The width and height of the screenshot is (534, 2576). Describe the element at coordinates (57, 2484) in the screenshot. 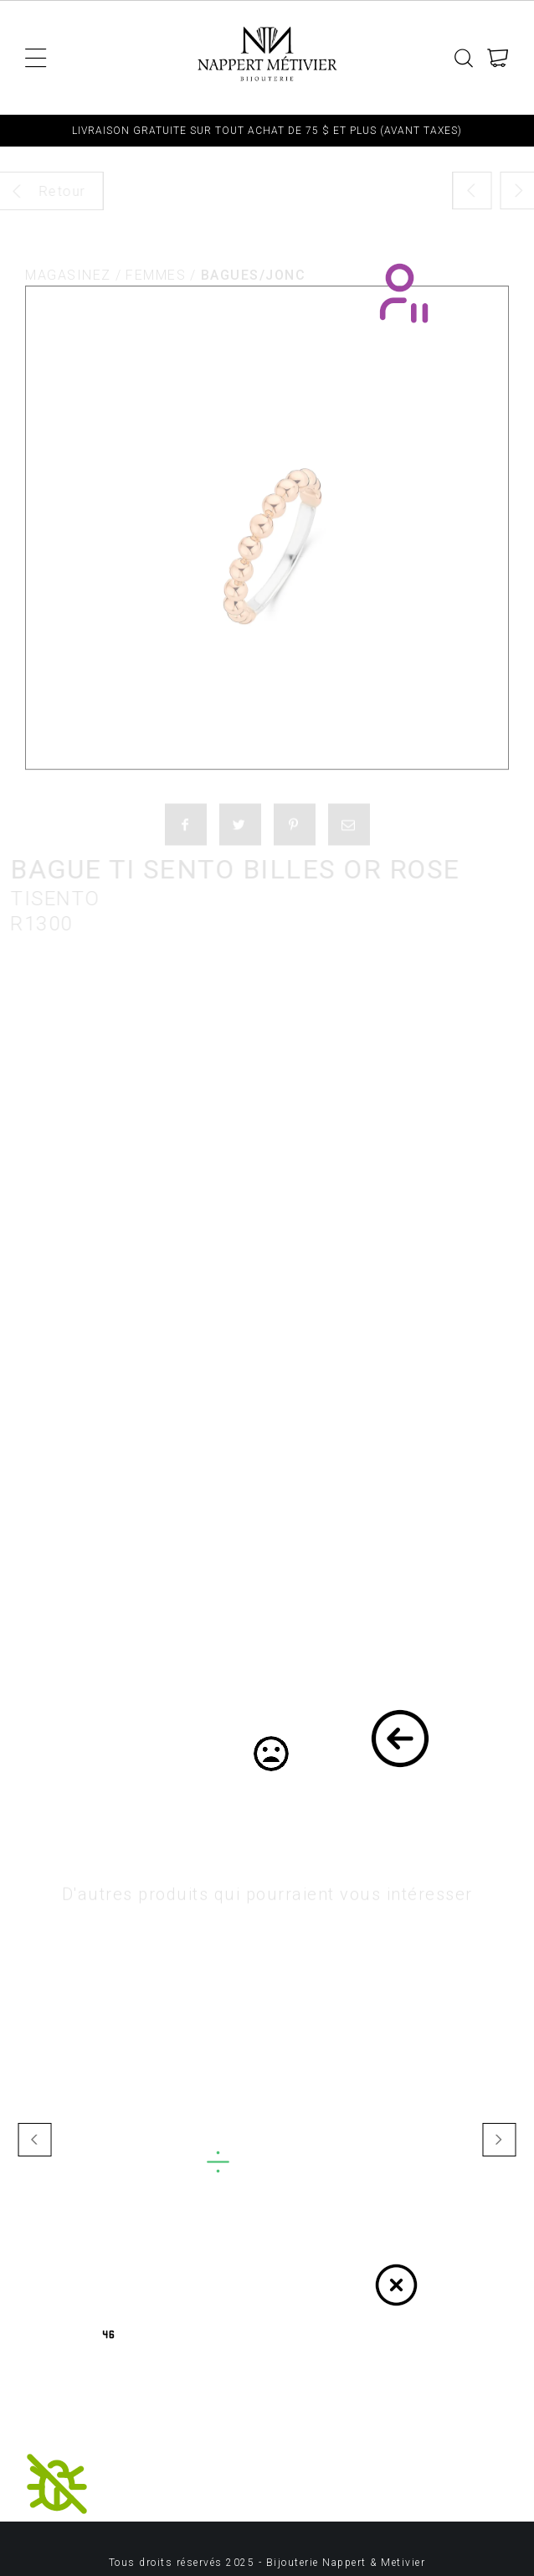

I see `disable bug tracking or debugging mode` at that location.